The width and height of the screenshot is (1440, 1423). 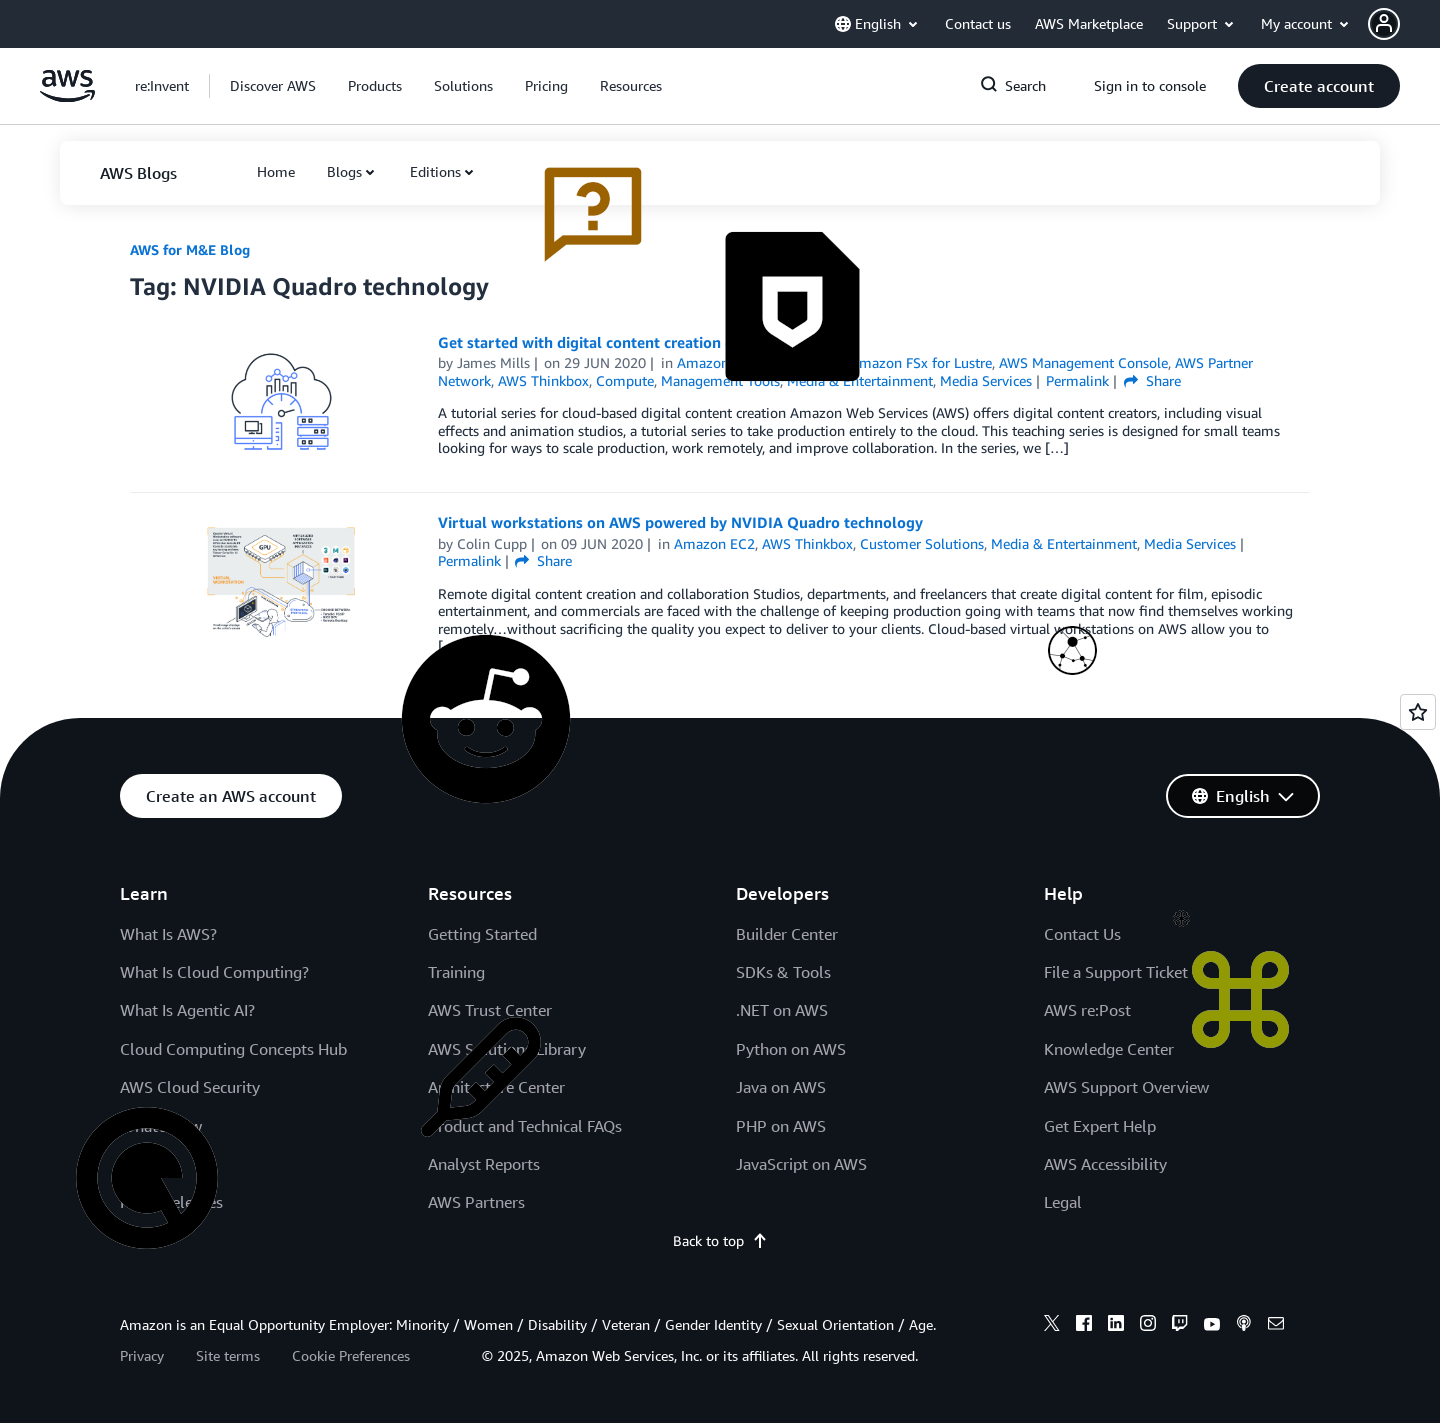 What do you see at coordinates (1181, 918) in the screenshot?
I see `activate cooling or air conditioning mode` at bounding box center [1181, 918].